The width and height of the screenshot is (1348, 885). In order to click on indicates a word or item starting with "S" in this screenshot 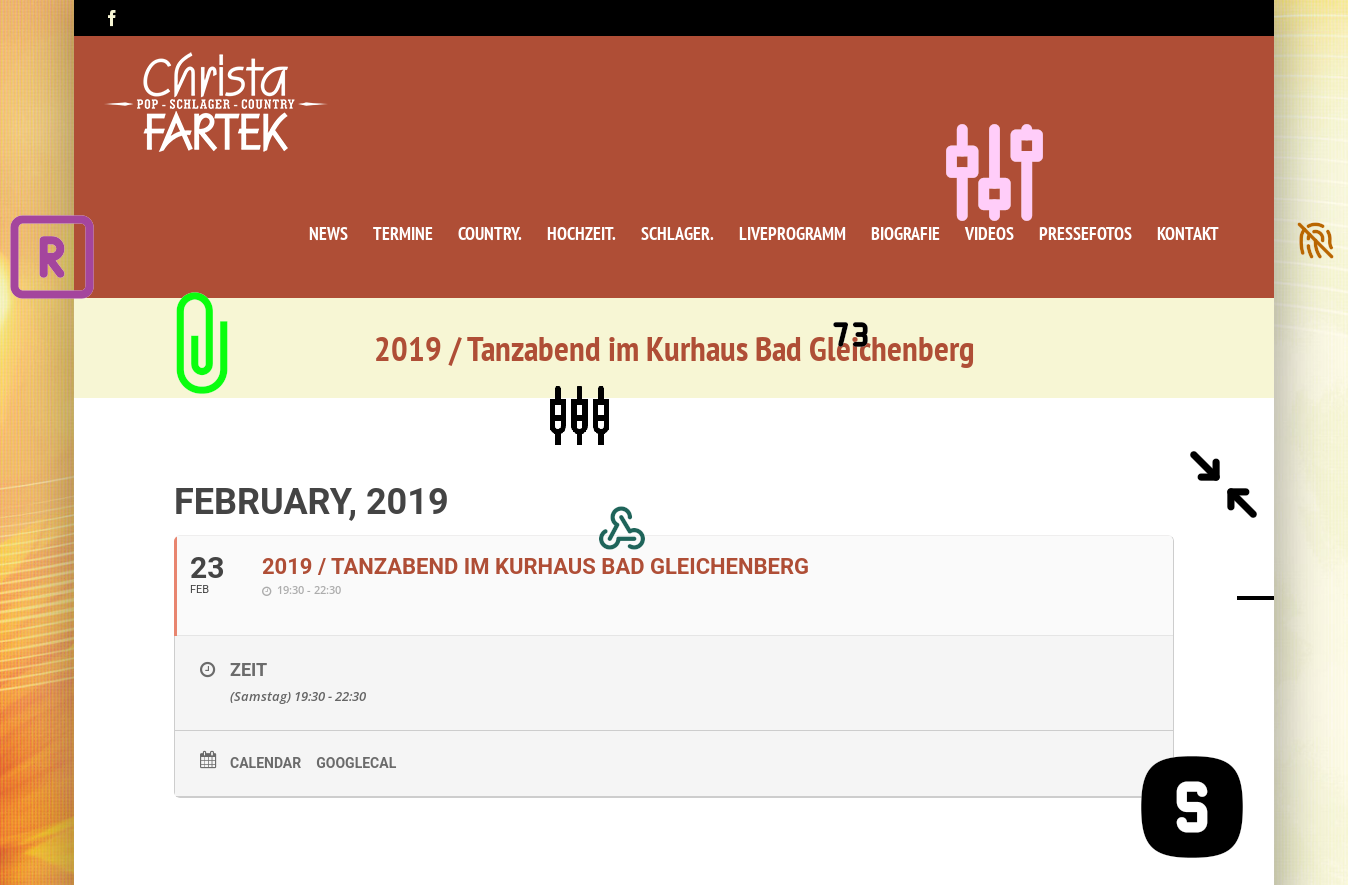, I will do `click(1192, 807)`.